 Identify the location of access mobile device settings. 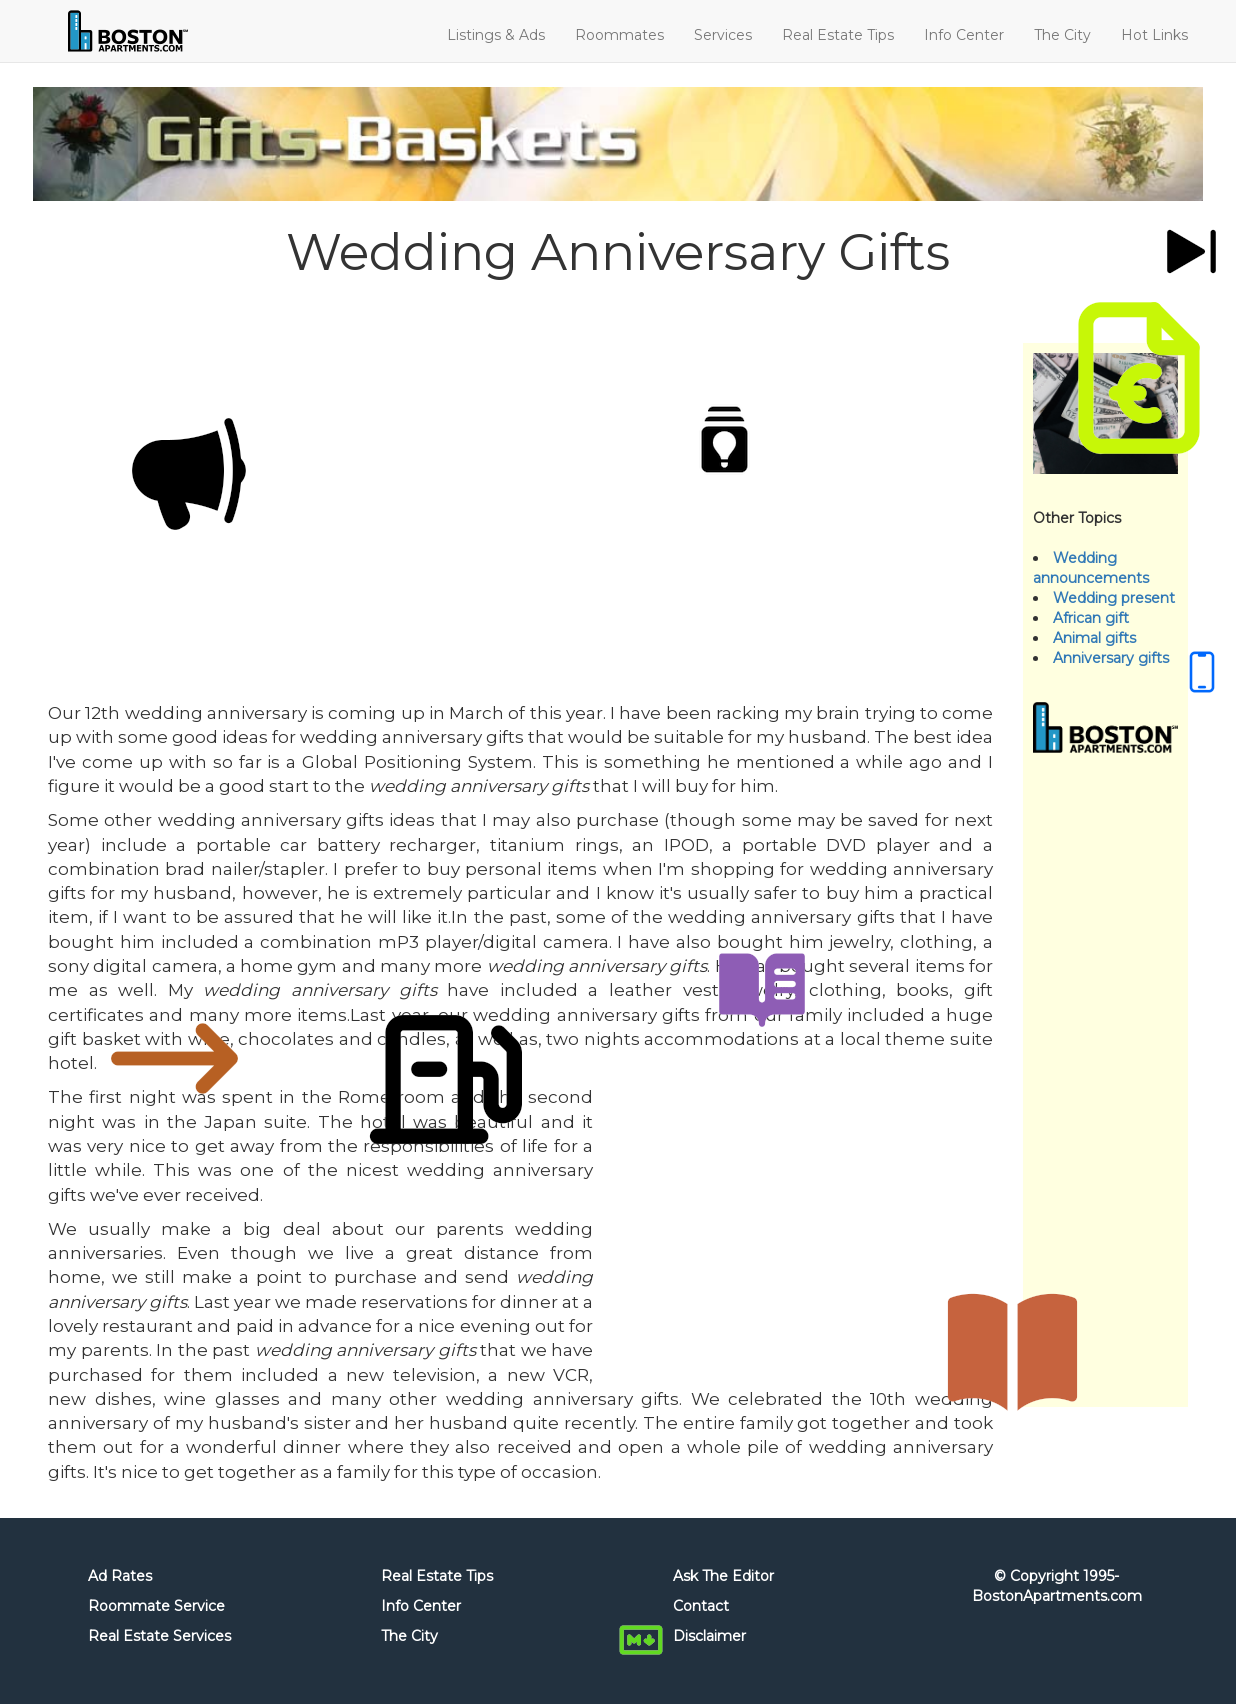
(1202, 672).